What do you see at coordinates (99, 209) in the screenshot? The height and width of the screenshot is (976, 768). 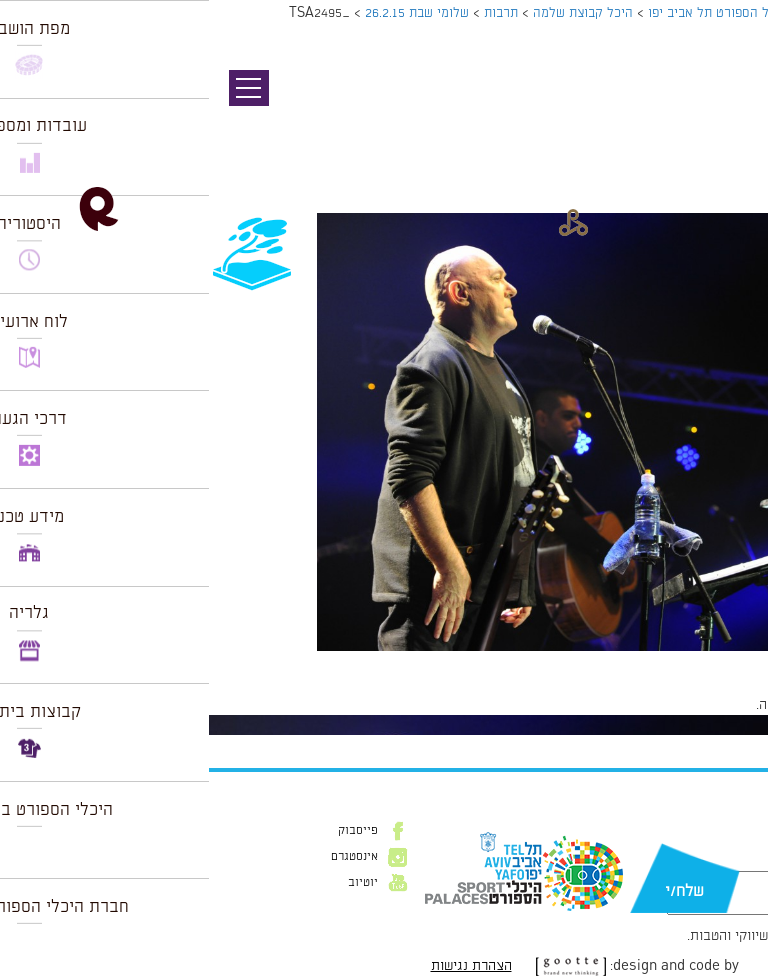 I see `open the Rapid API platform` at bounding box center [99, 209].